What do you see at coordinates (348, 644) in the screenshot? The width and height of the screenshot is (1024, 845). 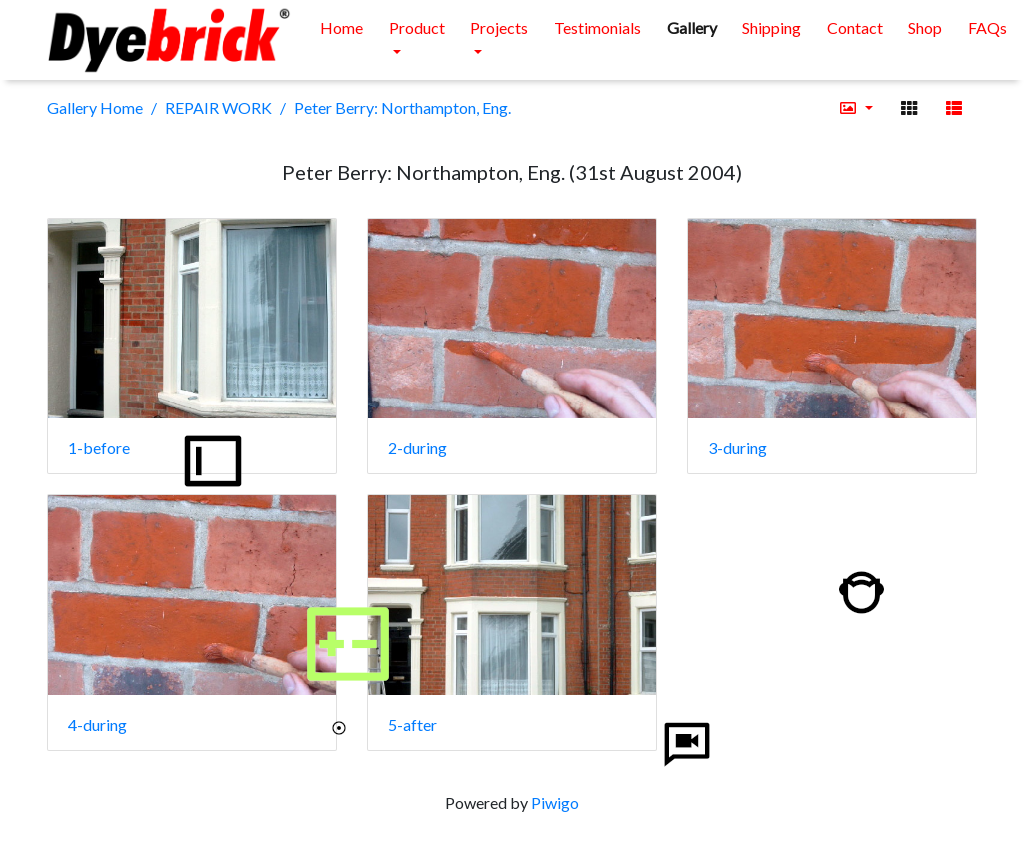 I see `adjust quantity or value up or down` at bounding box center [348, 644].